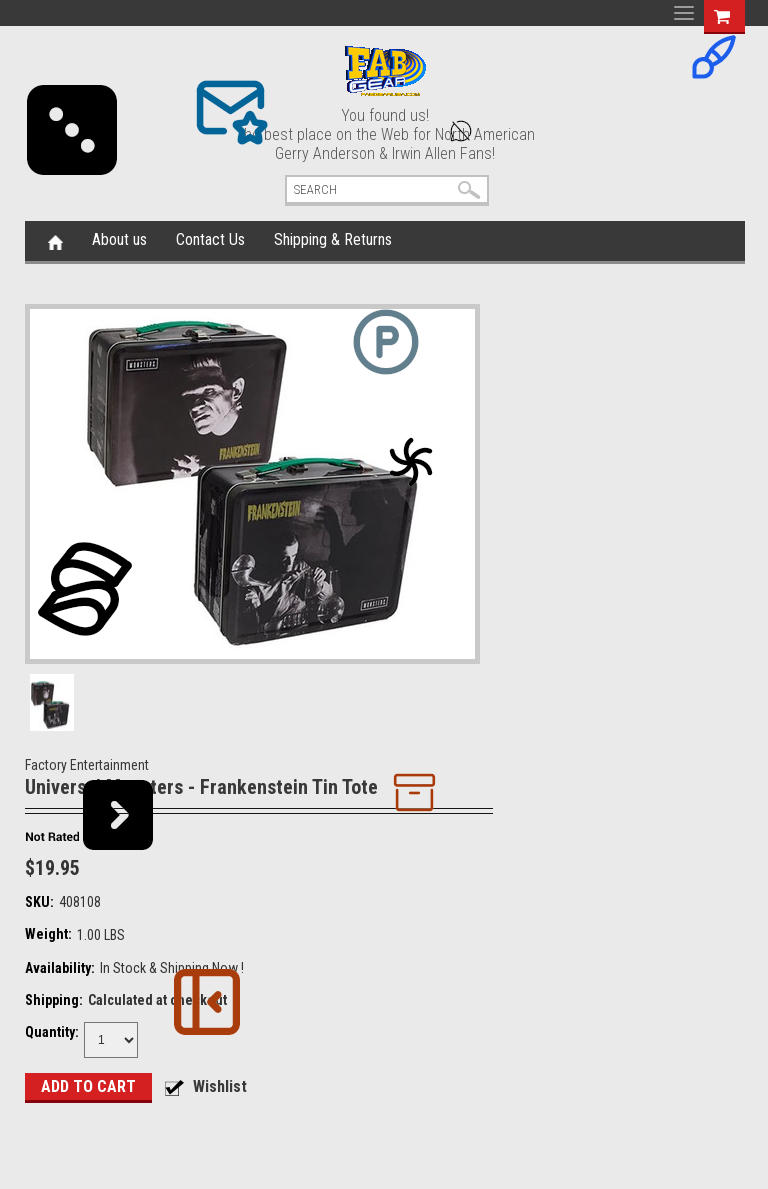 The width and height of the screenshot is (768, 1189). Describe the element at coordinates (85, 589) in the screenshot. I see `link to SolidJS framework documentation` at that location.